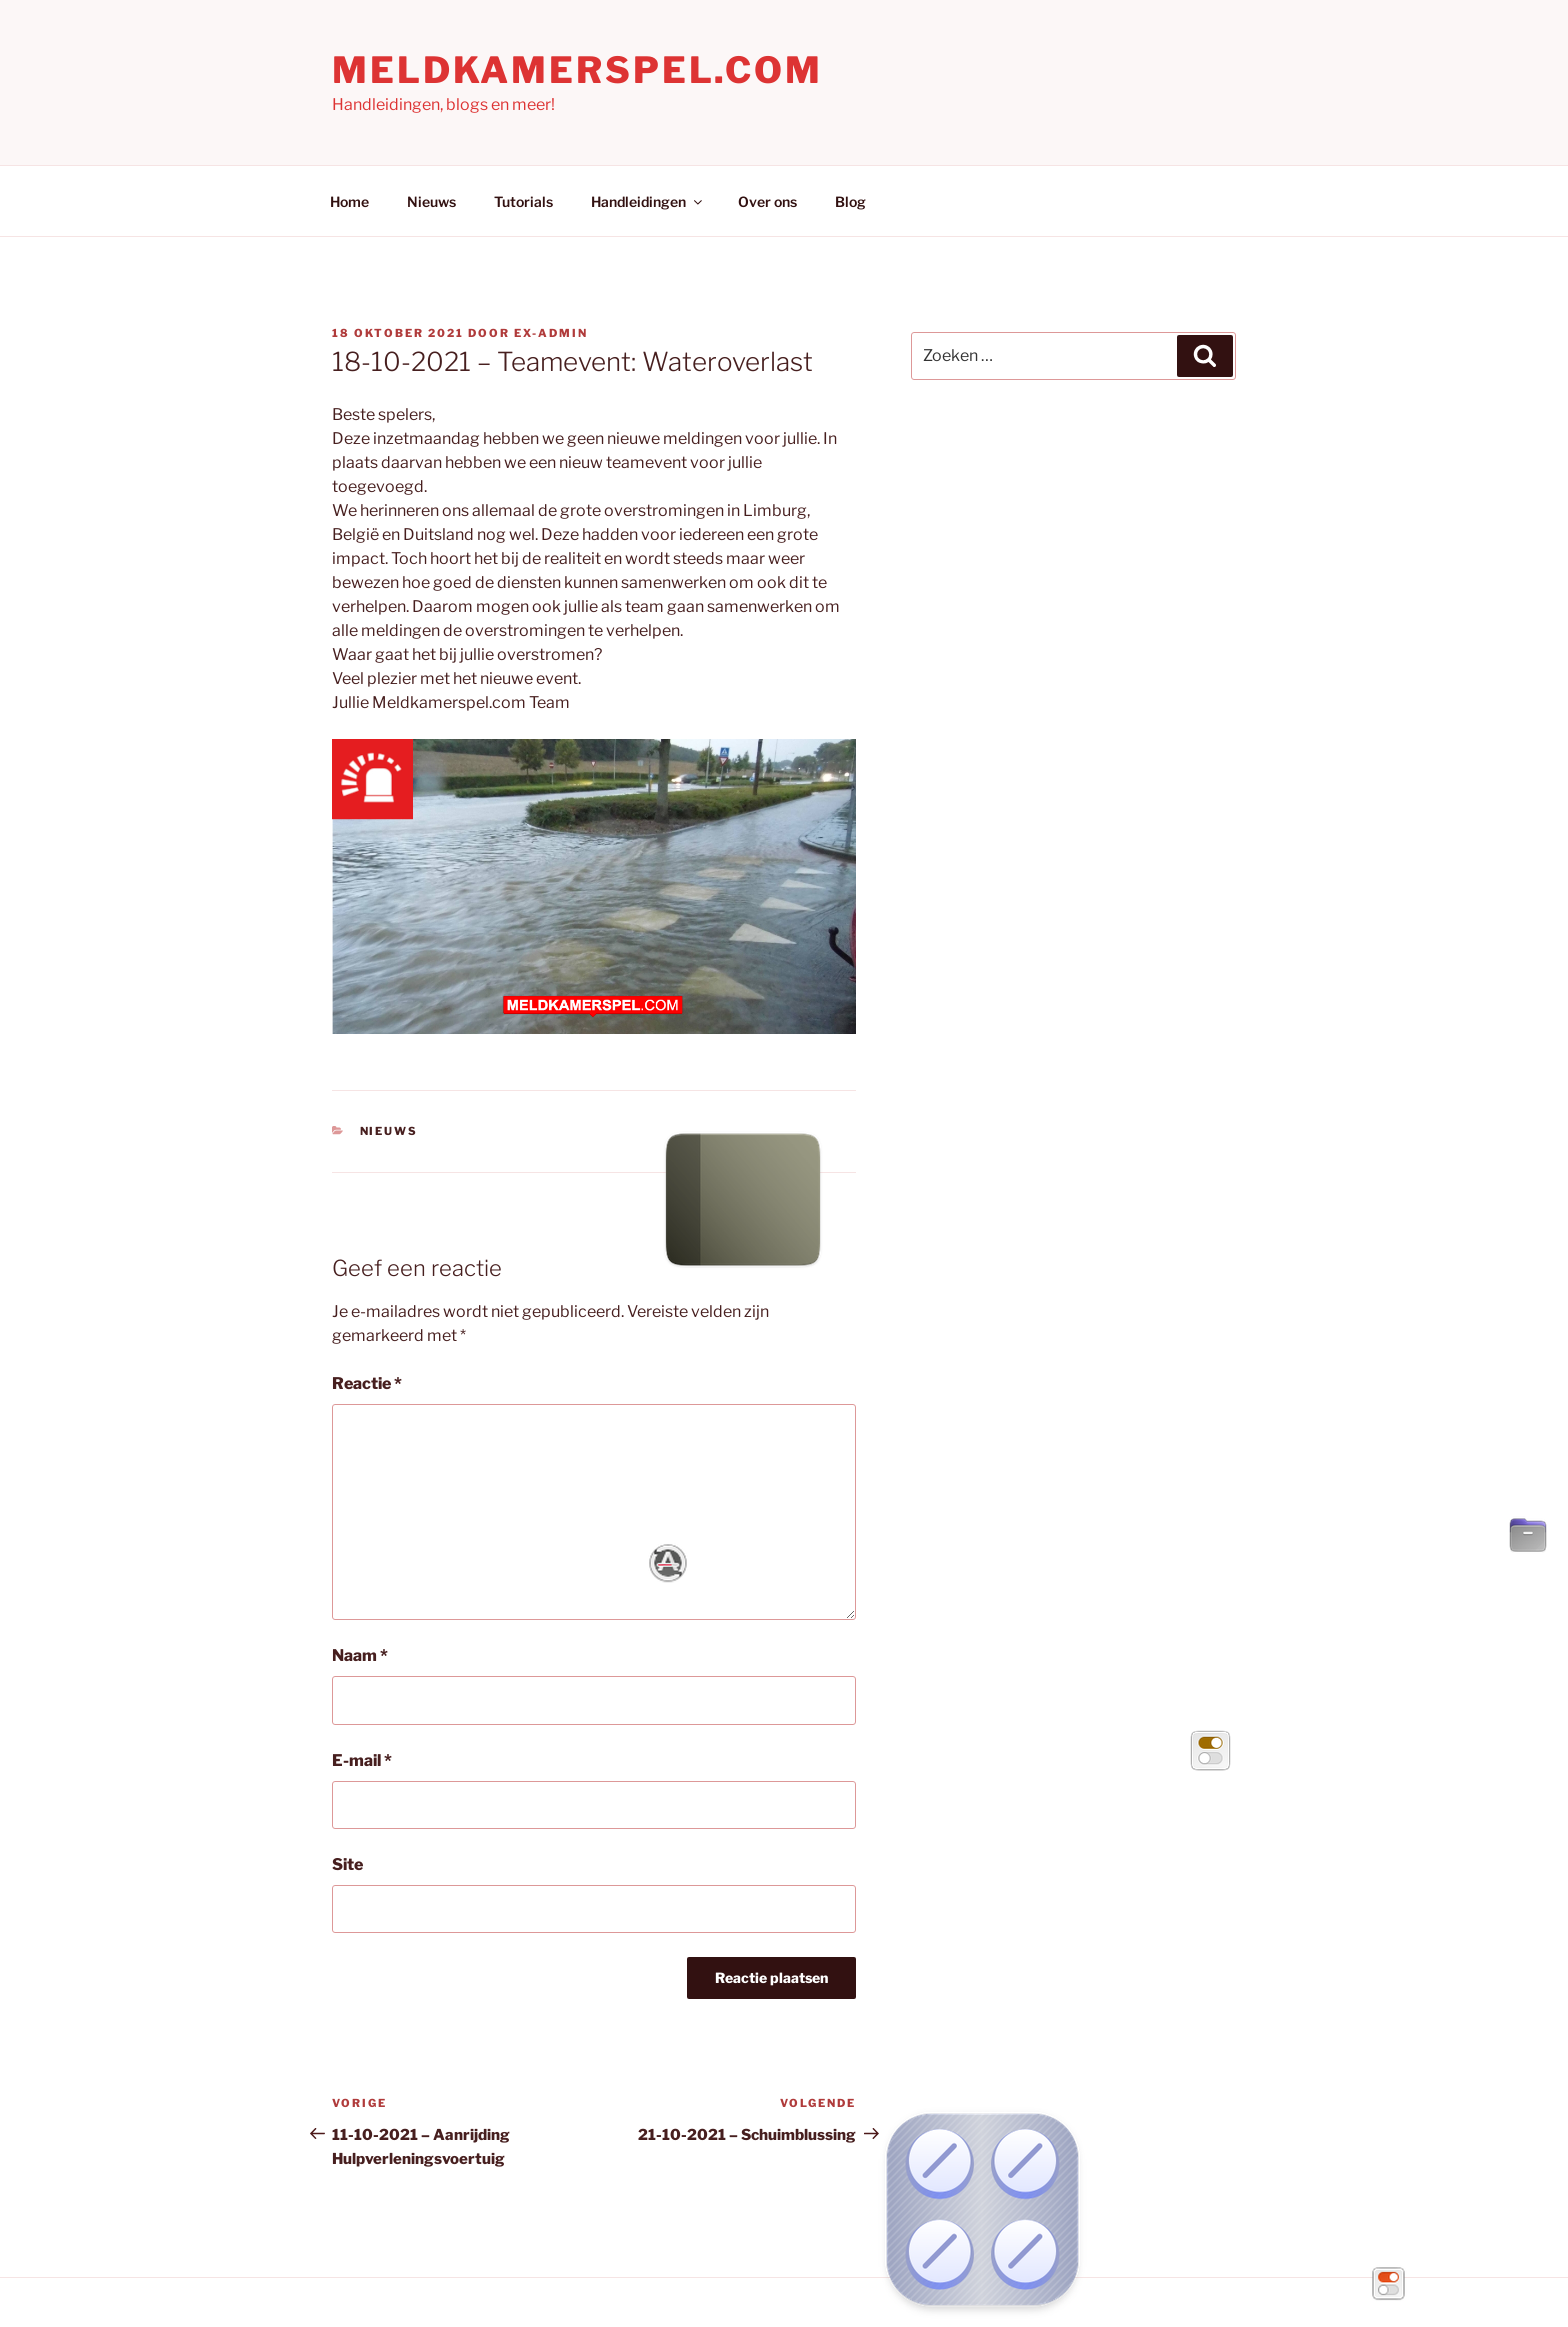  What do you see at coordinates (743, 1194) in the screenshot?
I see `access the desktop folder` at bounding box center [743, 1194].